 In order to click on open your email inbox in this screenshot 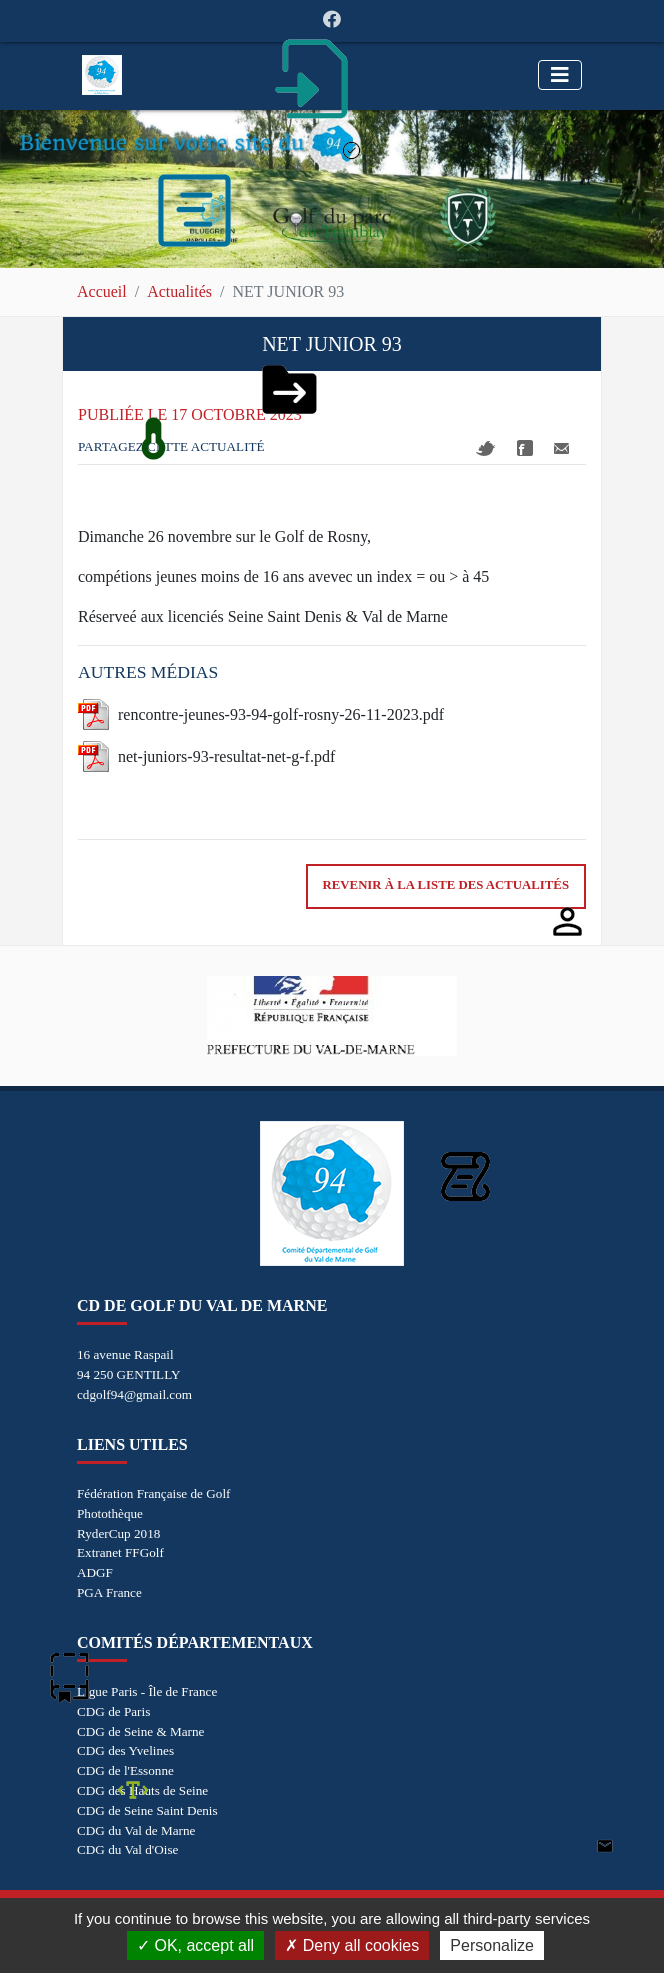, I will do `click(605, 1846)`.